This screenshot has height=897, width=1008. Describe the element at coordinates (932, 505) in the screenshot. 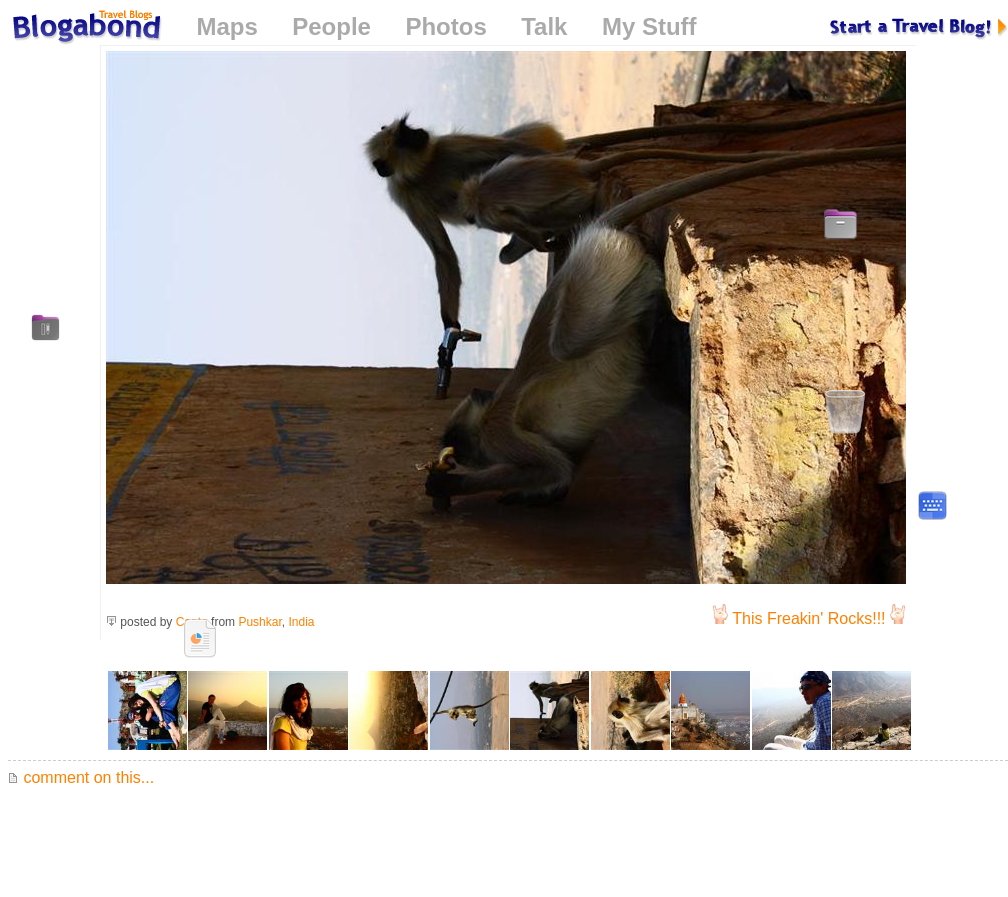

I see `access peripheral device settings` at that location.